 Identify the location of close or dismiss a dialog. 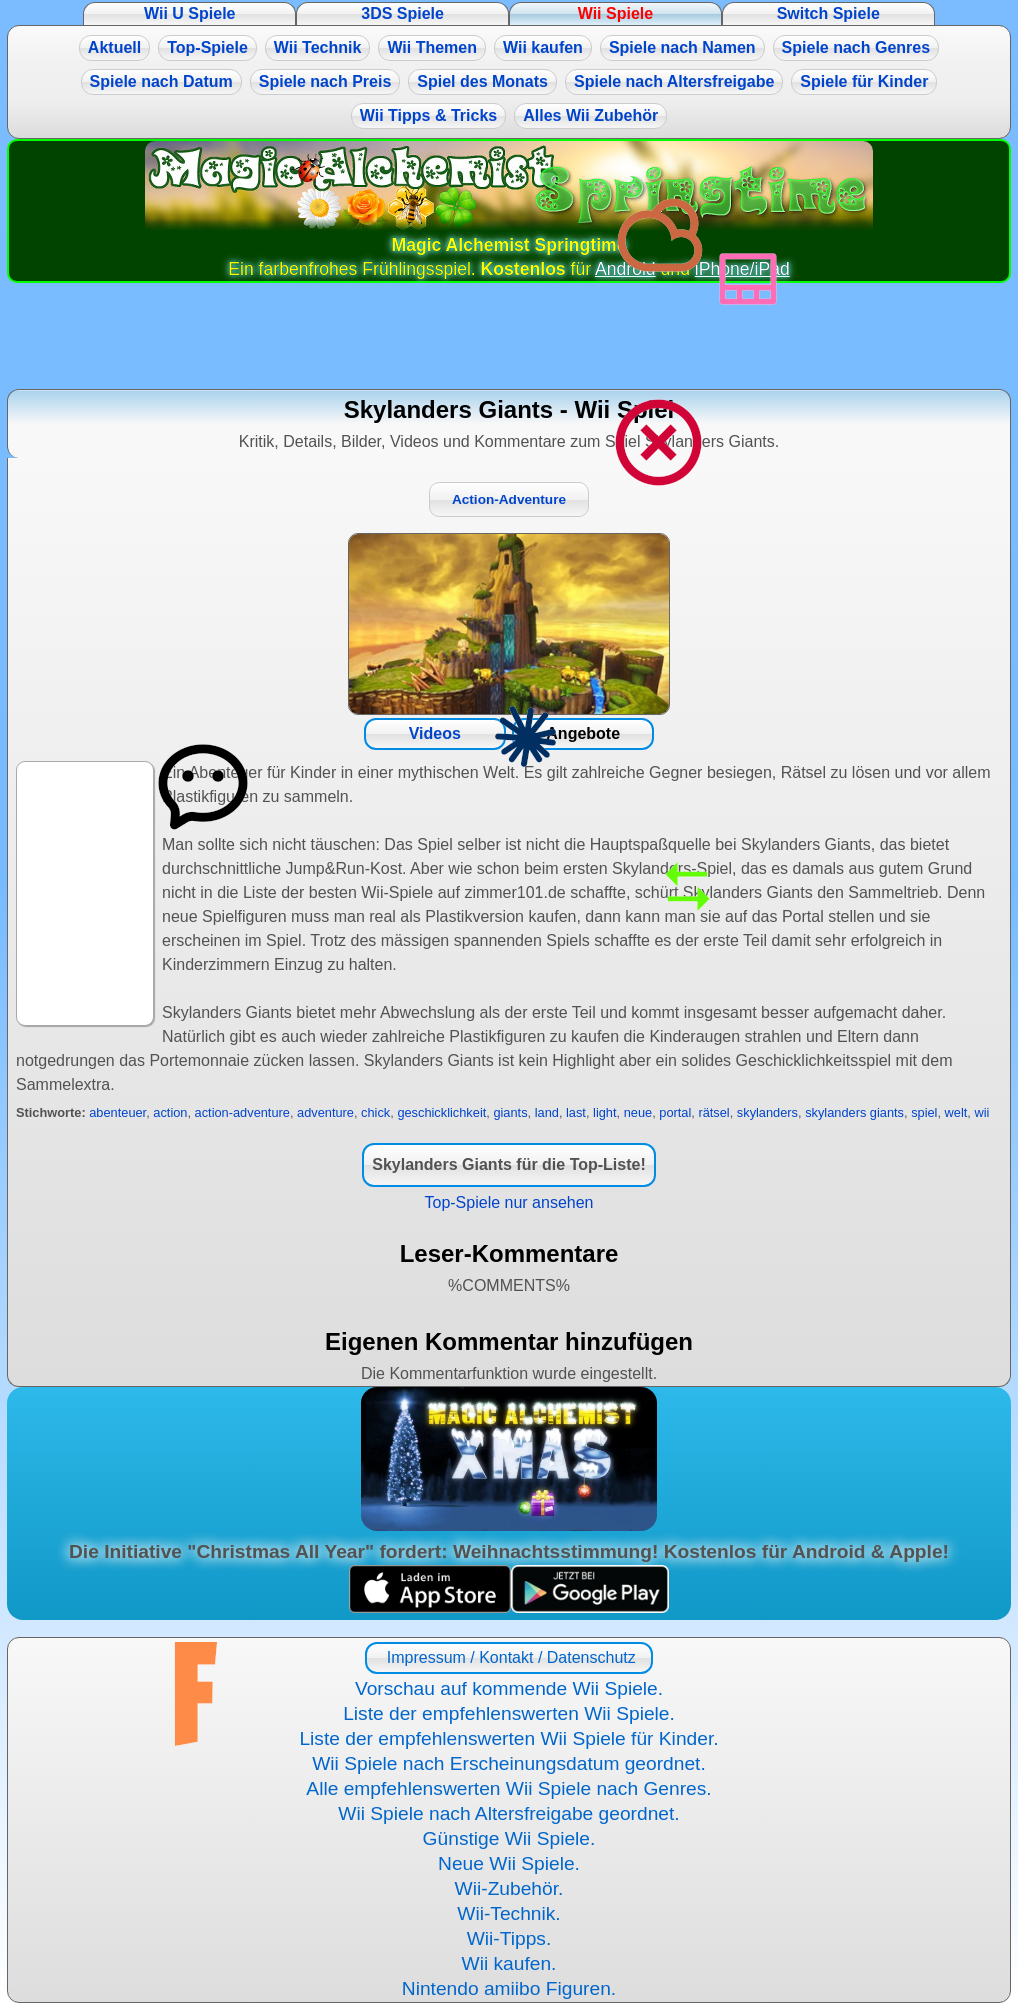
(658, 442).